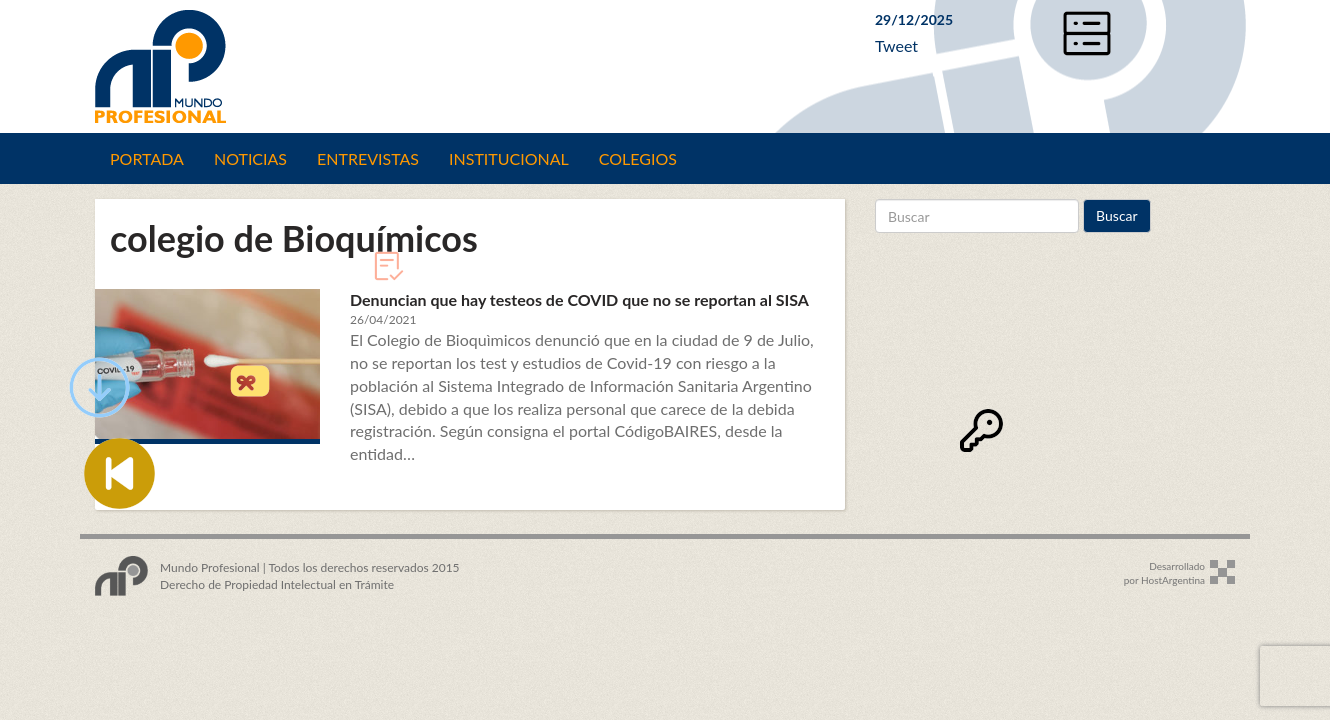 The width and height of the screenshot is (1330, 720). I want to click on access server settings or management, so click(1087, 34).